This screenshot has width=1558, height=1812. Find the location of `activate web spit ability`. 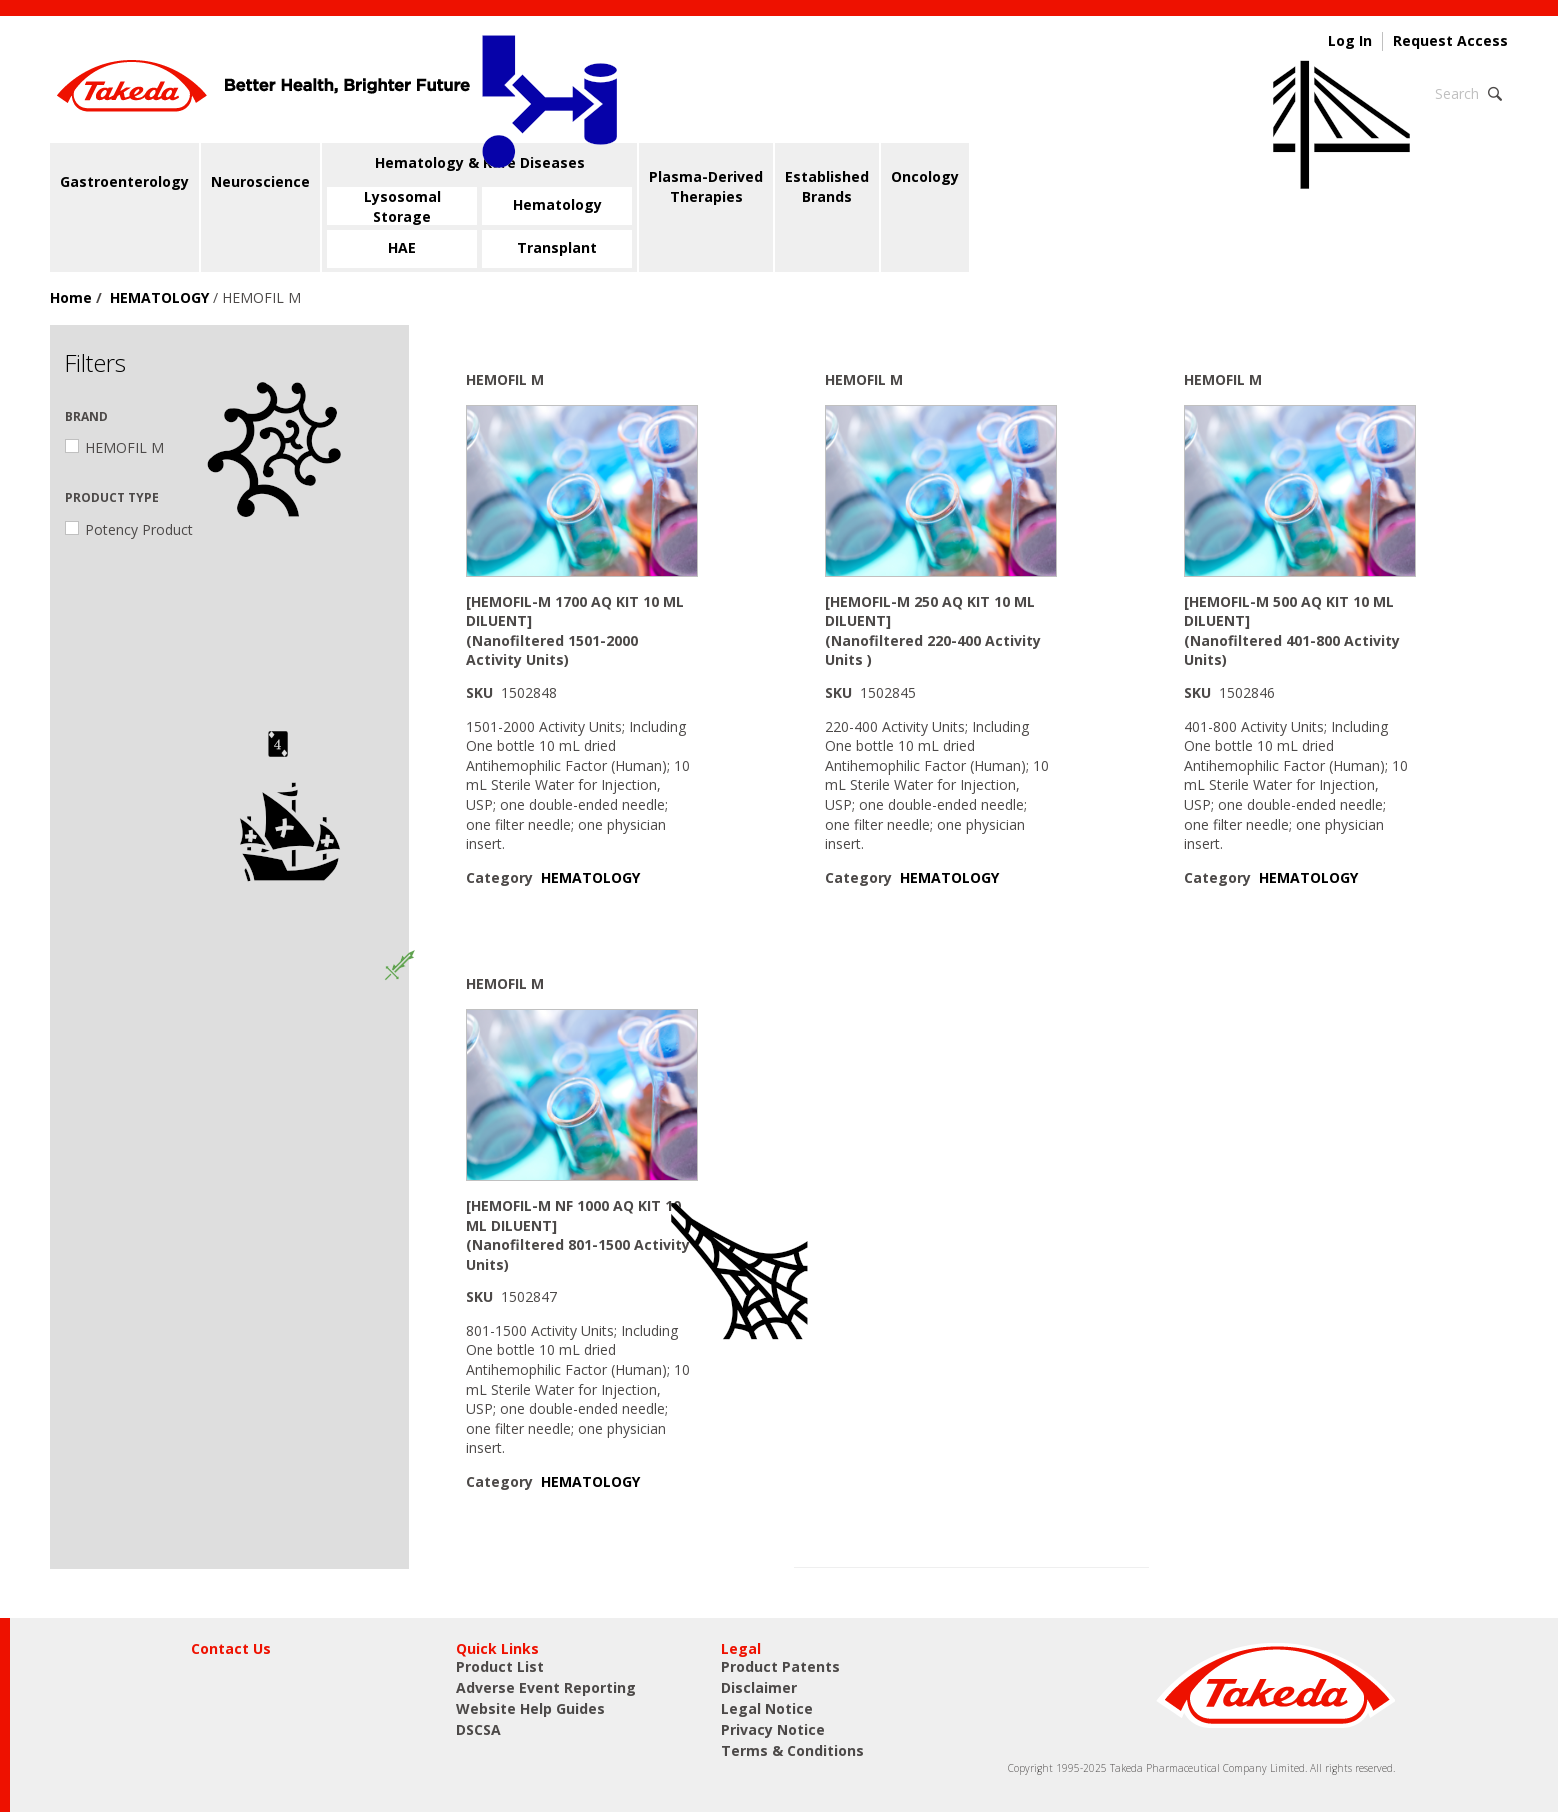

activate web spit ability is located at coordinates (738, 1271).